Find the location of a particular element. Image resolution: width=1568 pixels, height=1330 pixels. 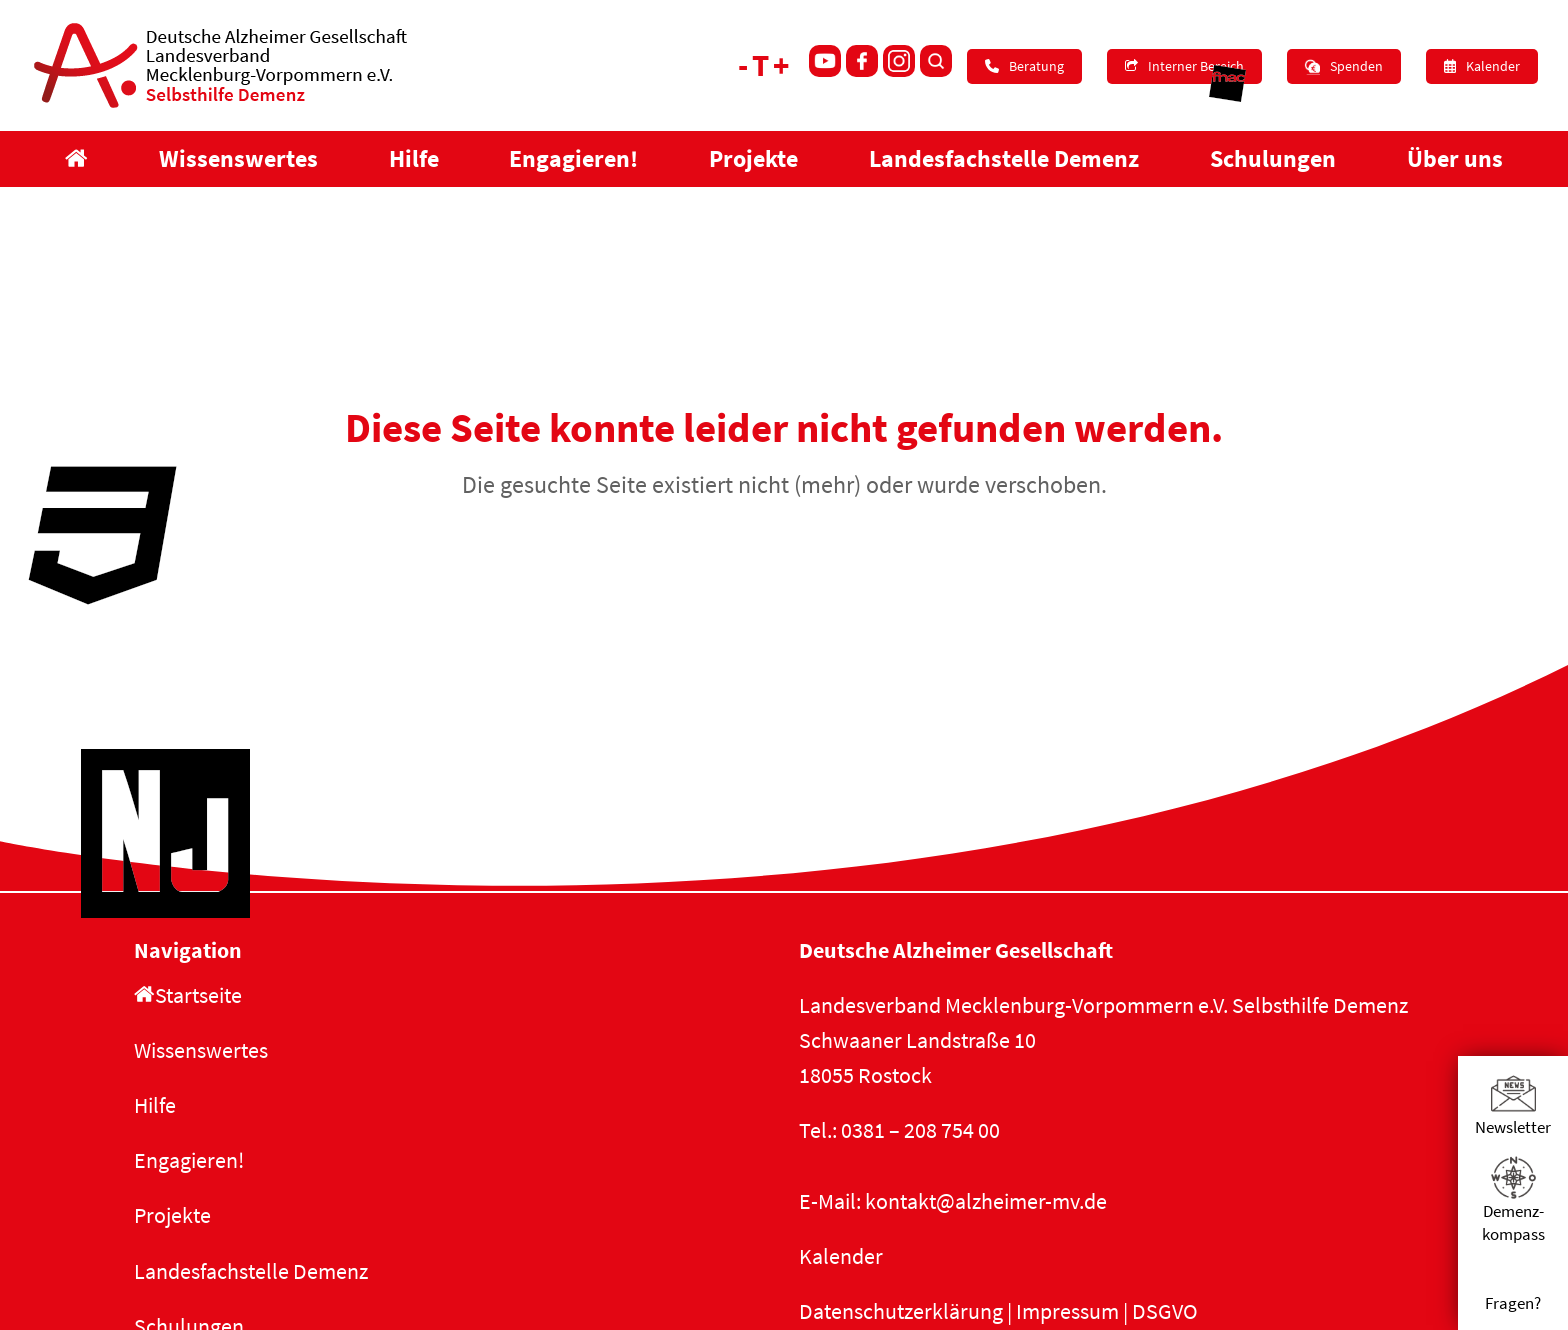

visit the Fnac website or app is located at coordinates (1227, 83).